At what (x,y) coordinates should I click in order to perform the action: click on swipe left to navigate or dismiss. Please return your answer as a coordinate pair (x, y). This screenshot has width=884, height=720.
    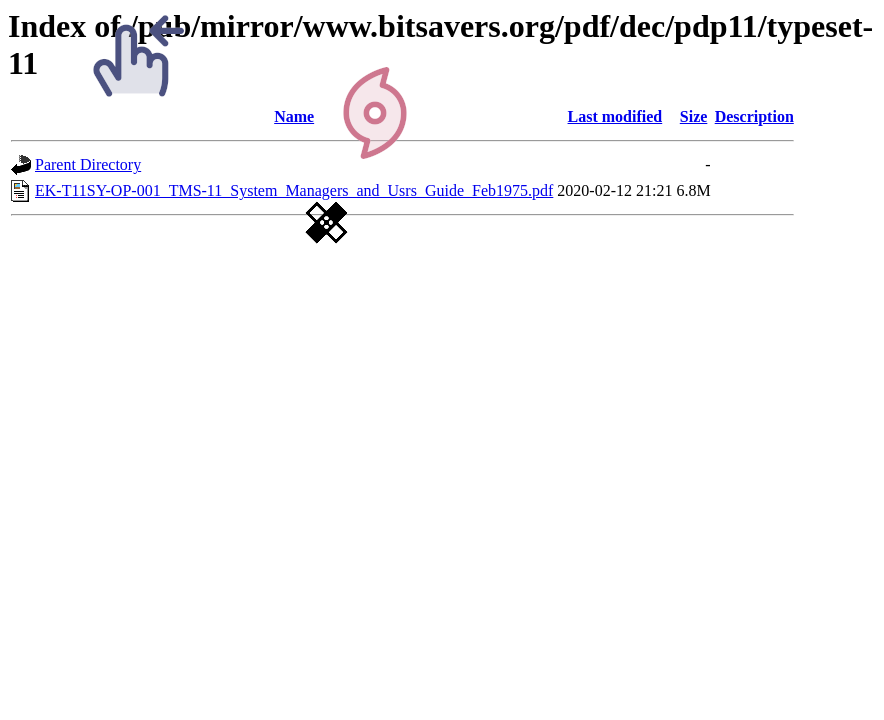
    Looking at the image, I should click on (134, 59).